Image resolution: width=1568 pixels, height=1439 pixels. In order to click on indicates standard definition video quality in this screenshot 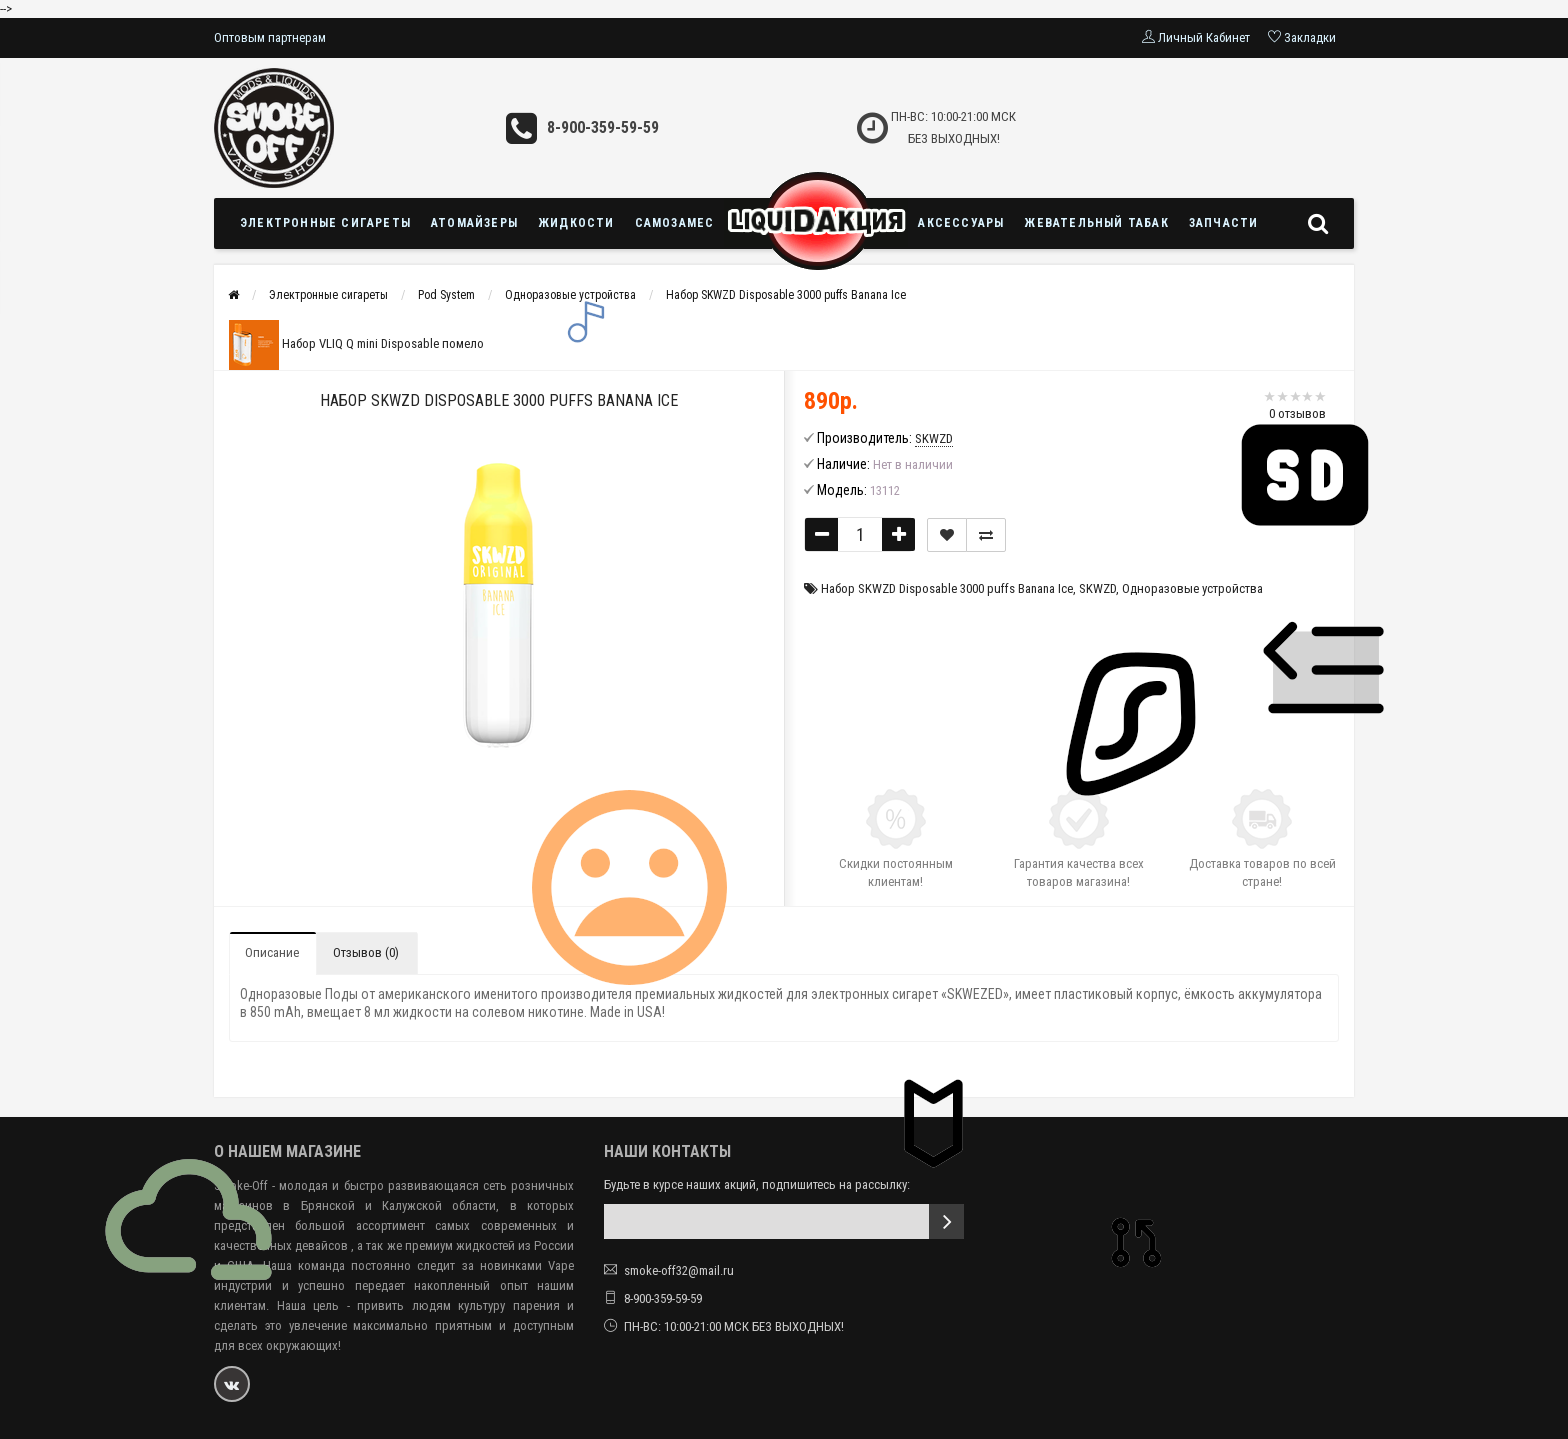, I will do `click(1305, 475)`.